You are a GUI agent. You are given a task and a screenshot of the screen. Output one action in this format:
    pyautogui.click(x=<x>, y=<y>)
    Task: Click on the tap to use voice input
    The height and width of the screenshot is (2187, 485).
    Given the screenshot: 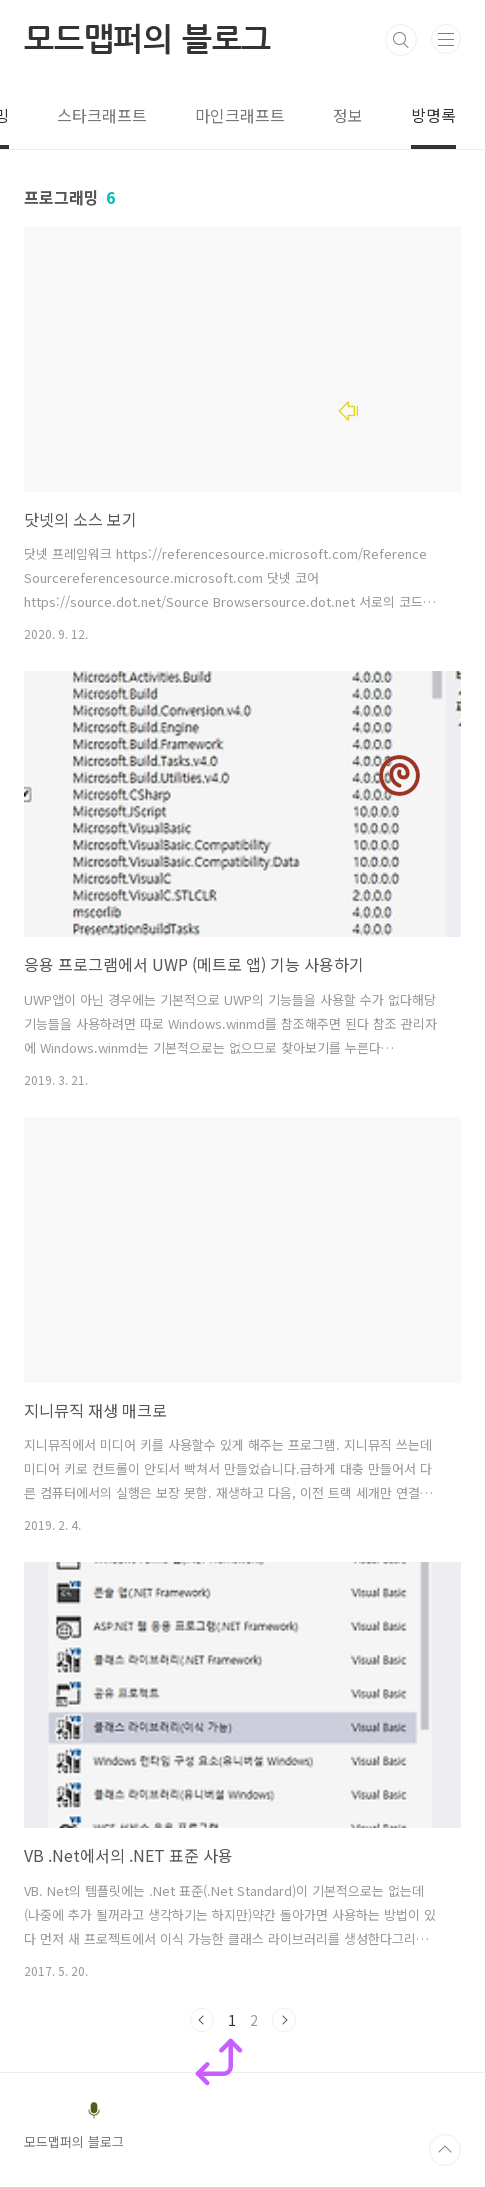 What is the action you would take?
    pyautogui.click(x=94, y=2110)
    